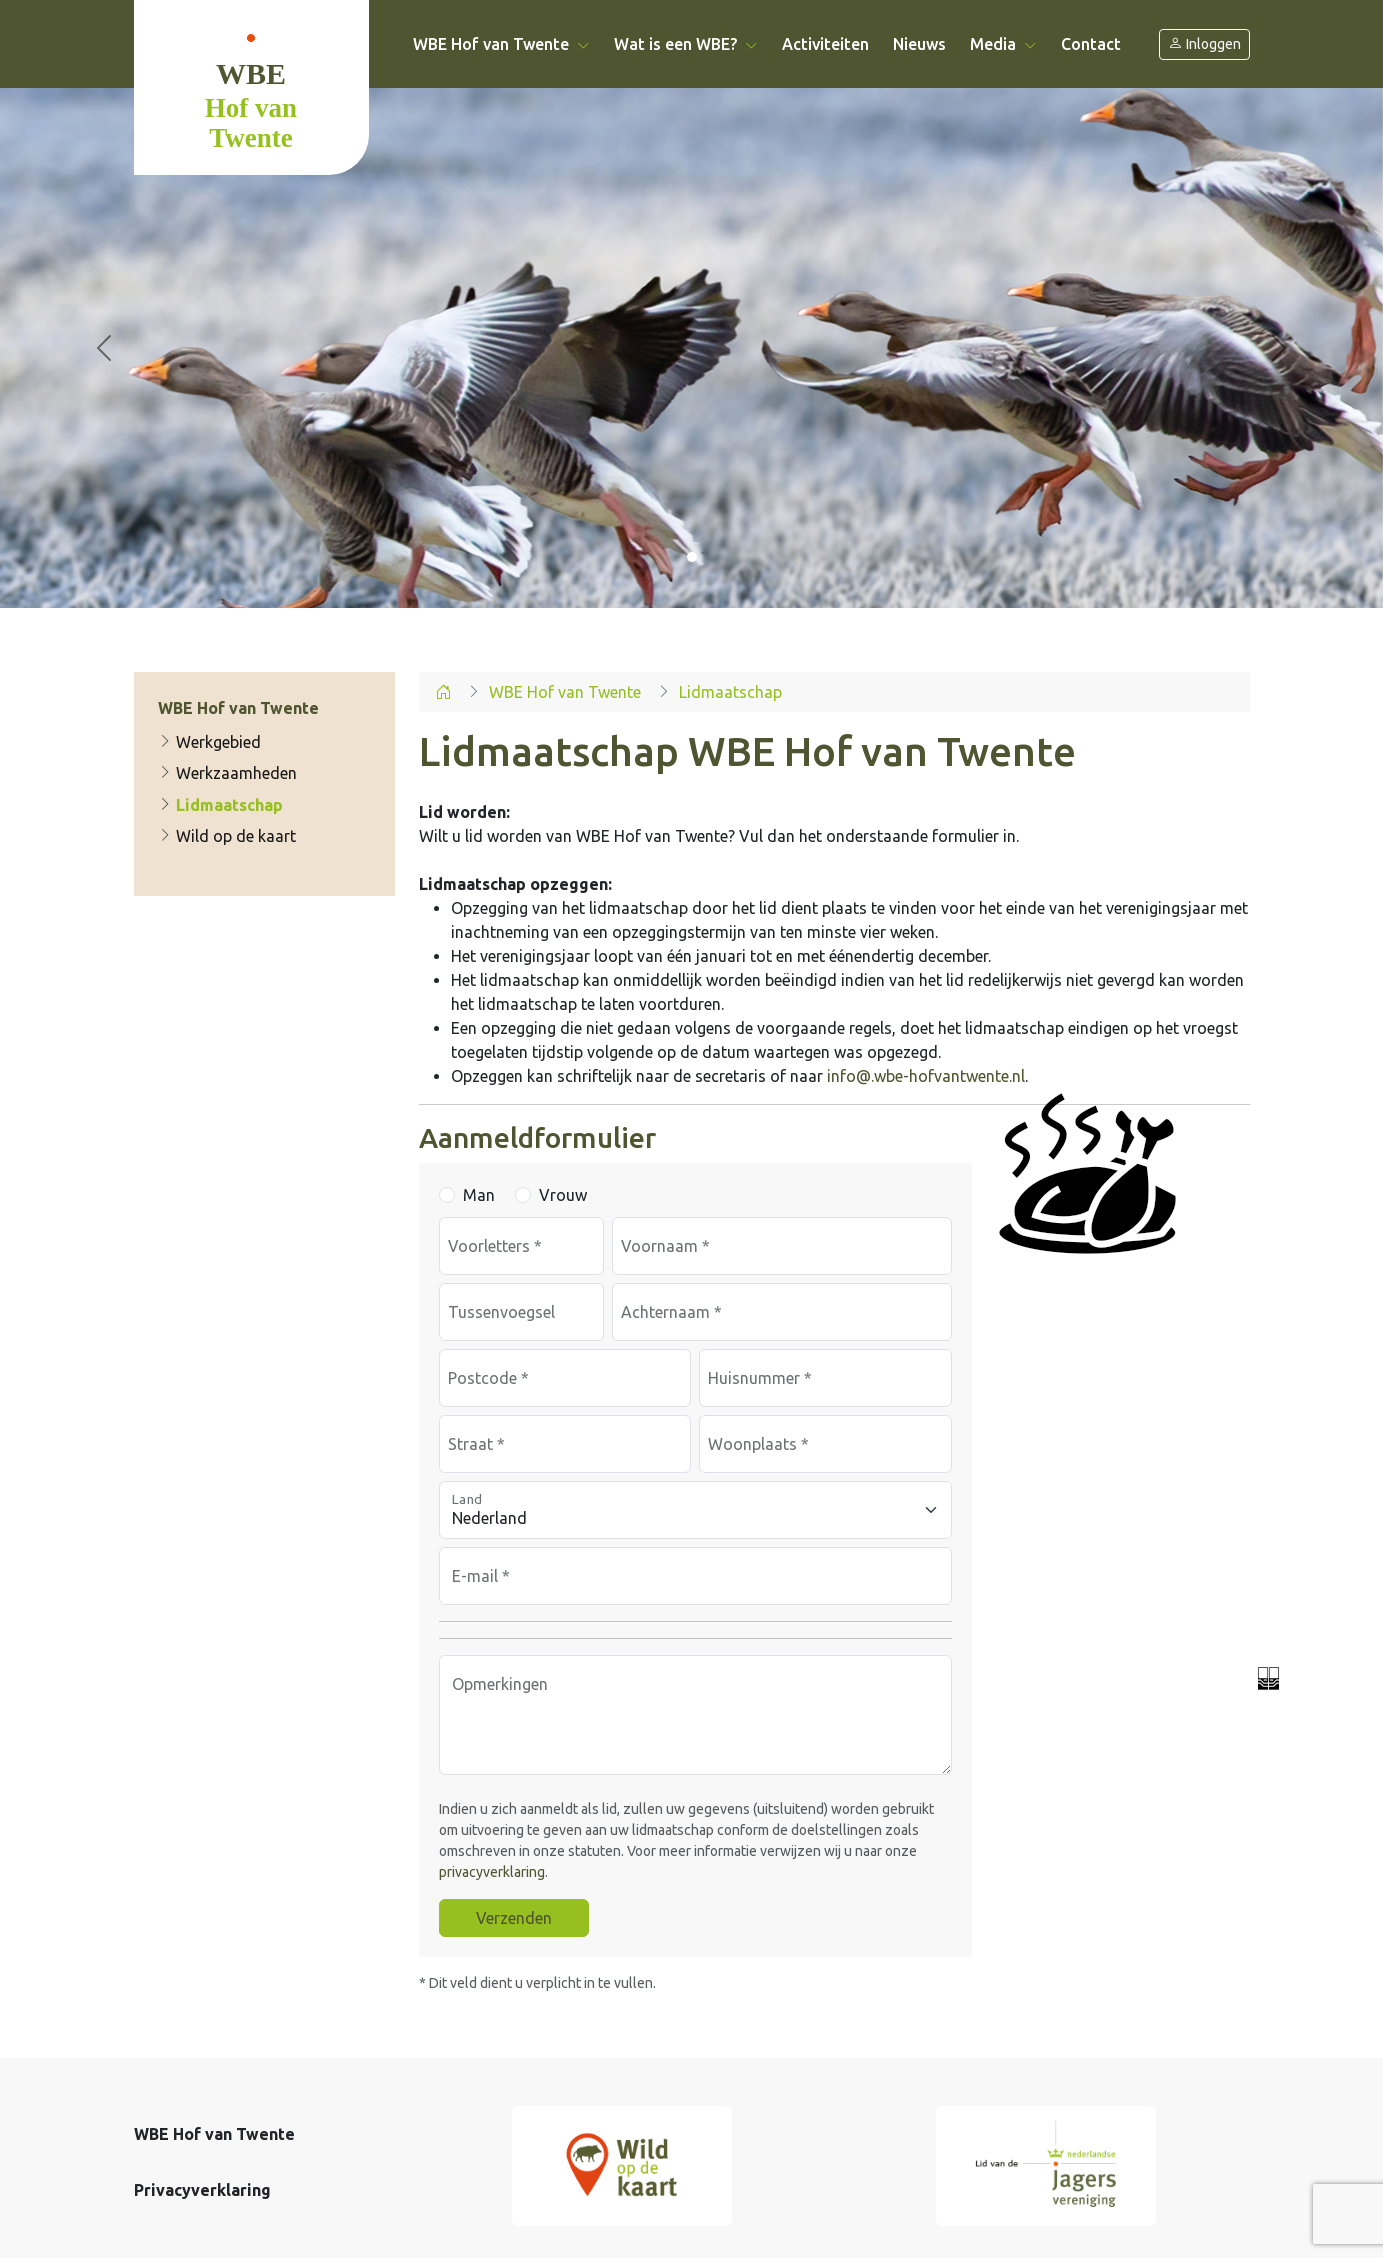 Image resolution: width=1383 pixels, height=2258 pixels. What do you see at coordinates (1087, 1173) in the screenshot?
I see `view roasted chicken recipe` at bounding box center [1087, 1173].